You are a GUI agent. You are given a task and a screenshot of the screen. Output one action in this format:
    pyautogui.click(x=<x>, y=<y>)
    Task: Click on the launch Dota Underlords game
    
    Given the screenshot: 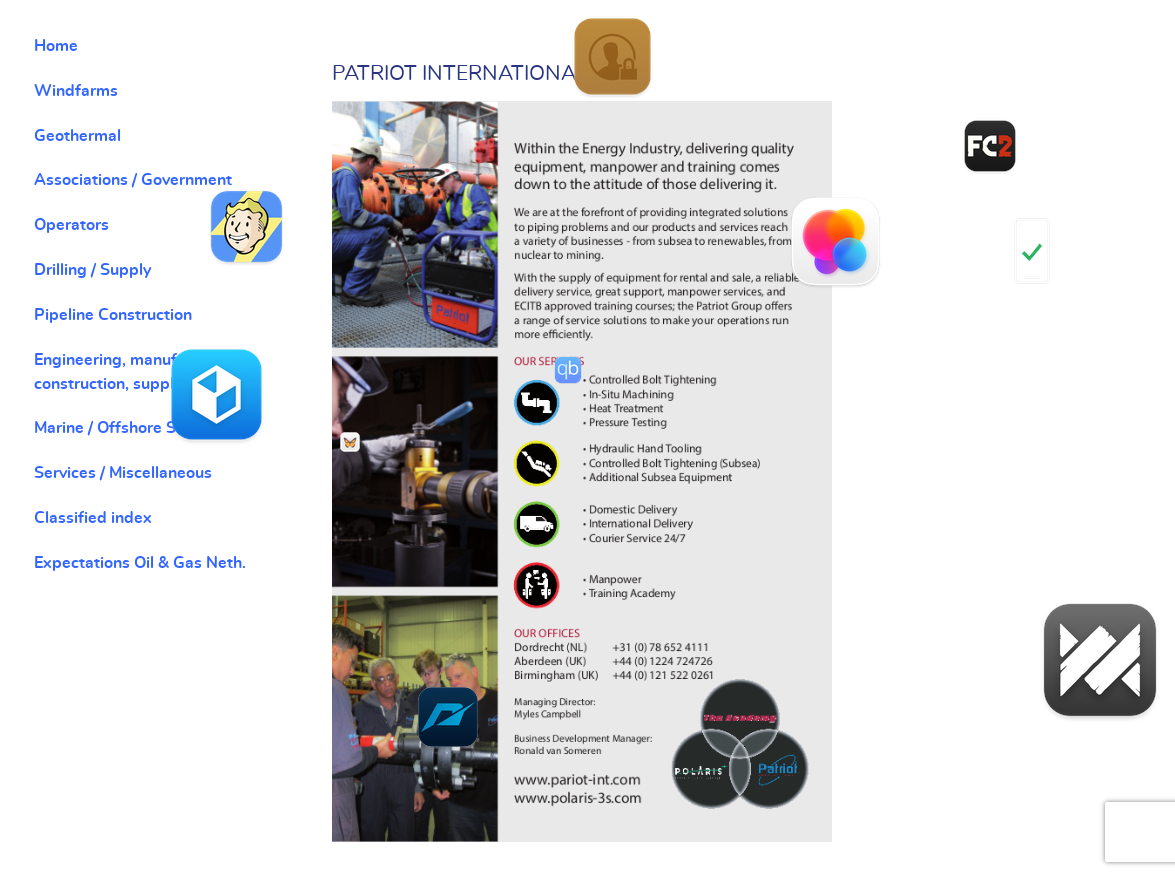 What is the action you would take?
    pyautogui.click(x=1100, y=660)
    